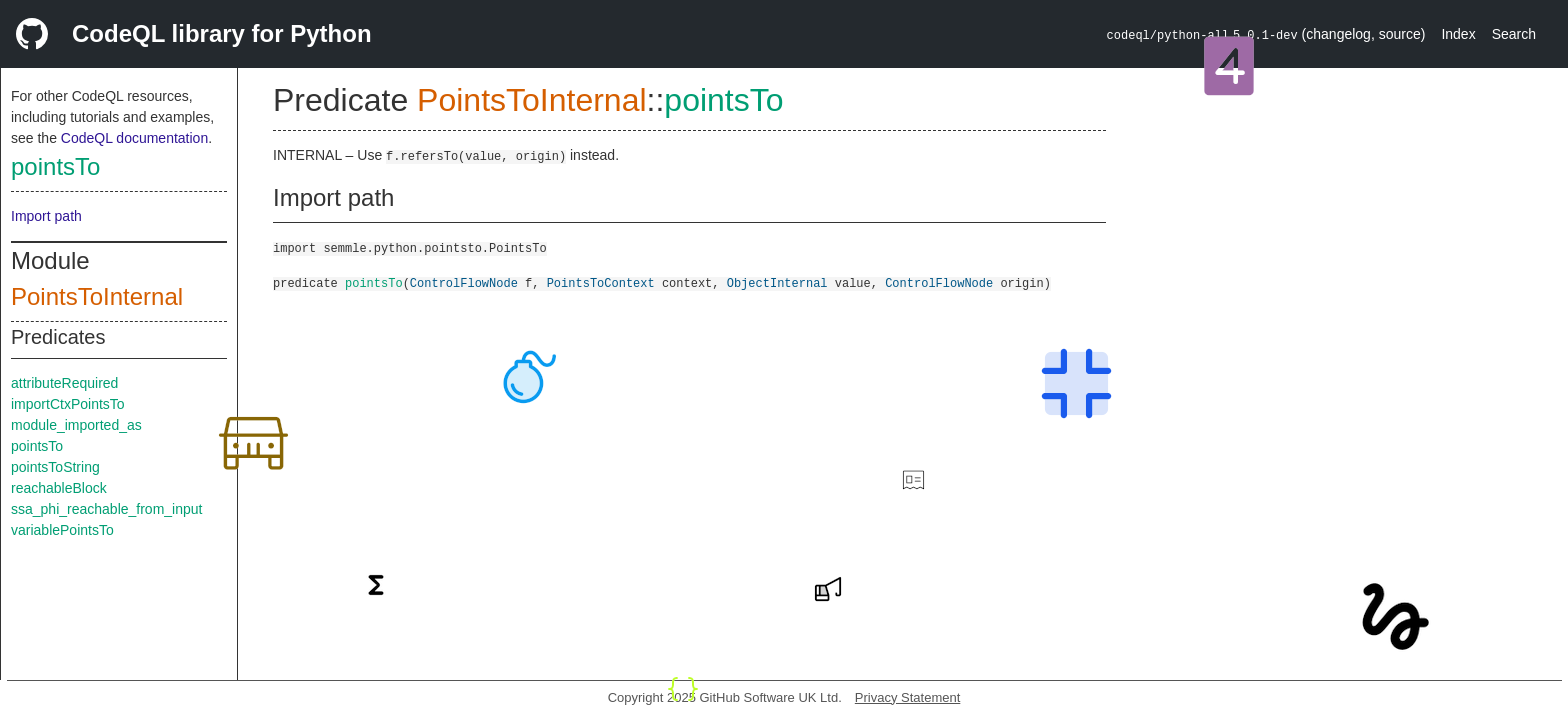 This screenshot has height=720, width=1568. What do you see at coordinates (683, 689) in the screenshot?
I see `view or edit code` at bounding box center [683, 689].